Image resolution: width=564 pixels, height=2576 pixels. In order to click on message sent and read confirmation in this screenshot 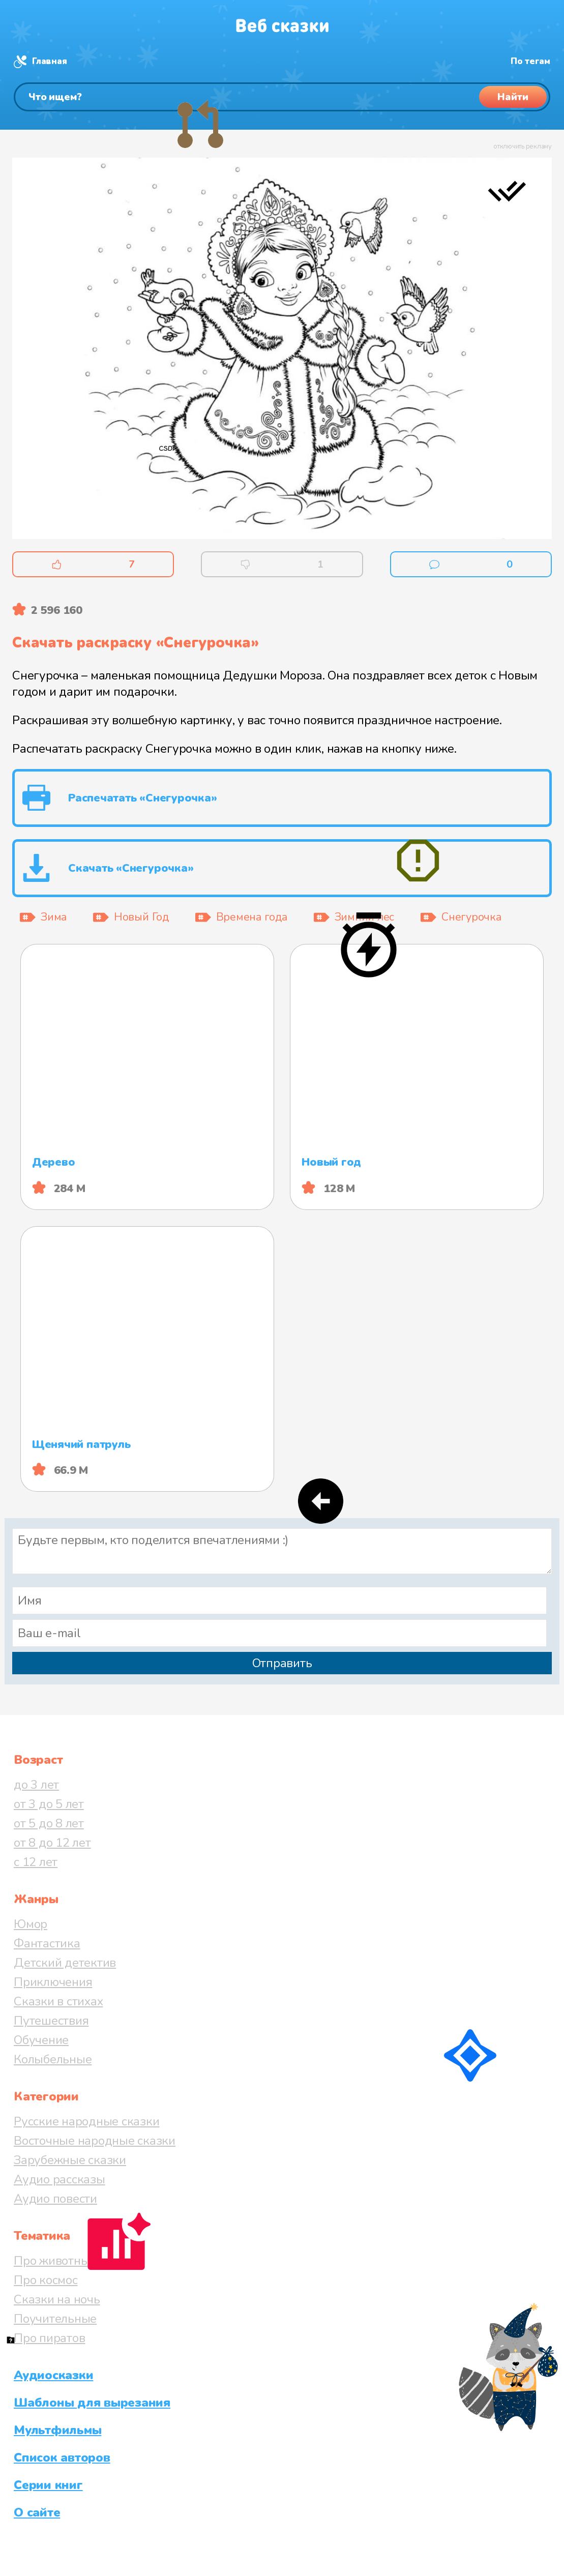, I will do `click(507, 191)`.